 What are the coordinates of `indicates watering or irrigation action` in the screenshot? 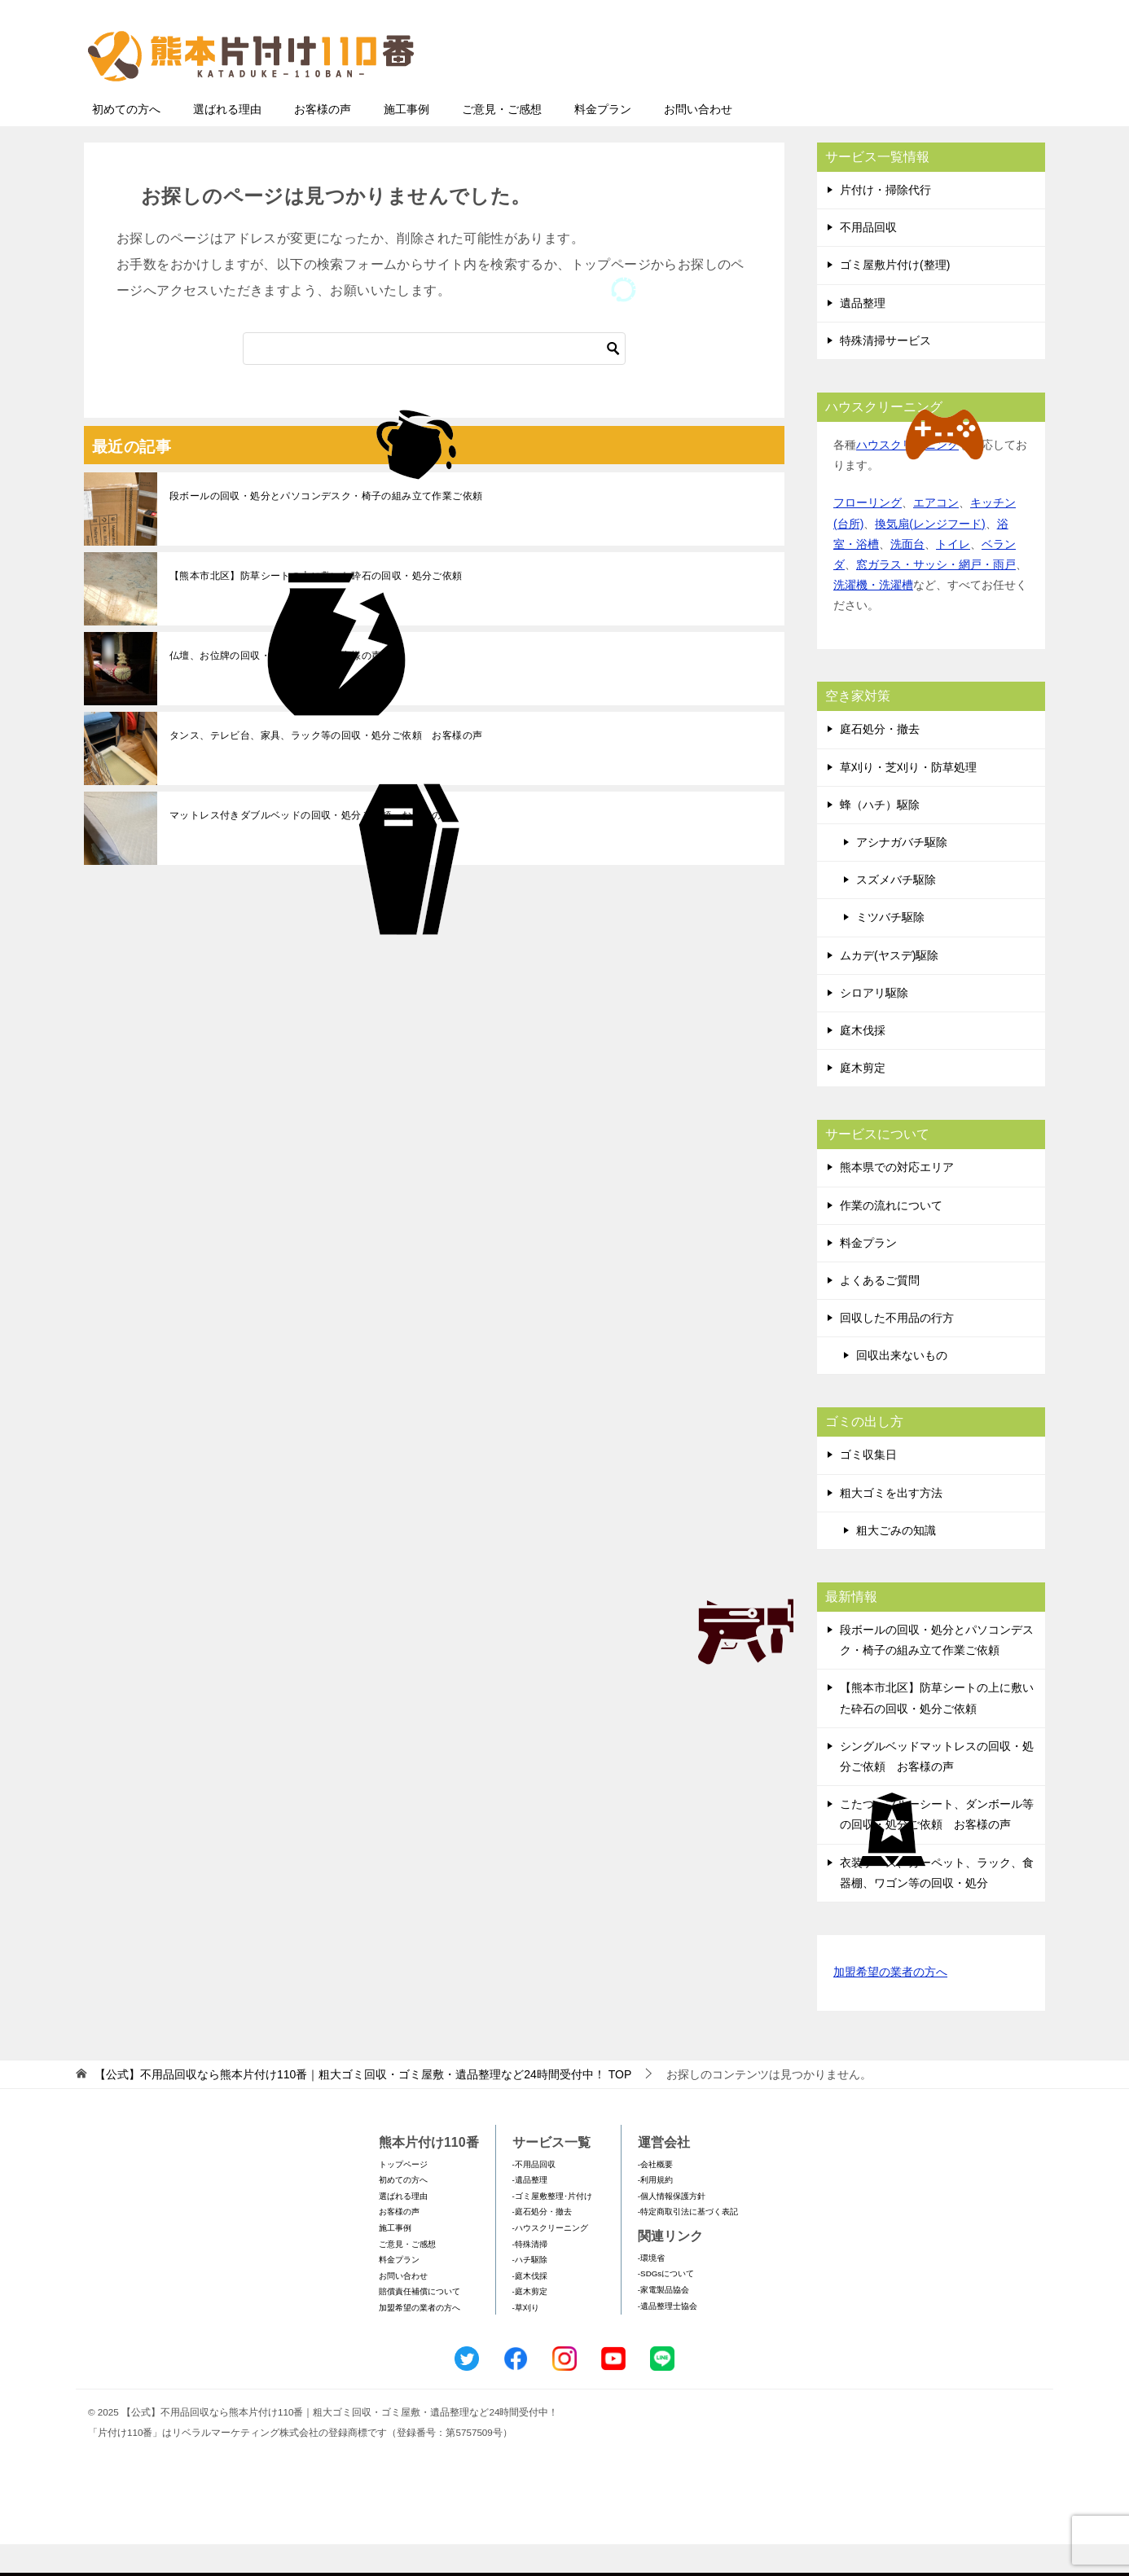 It's located at (416, 445).